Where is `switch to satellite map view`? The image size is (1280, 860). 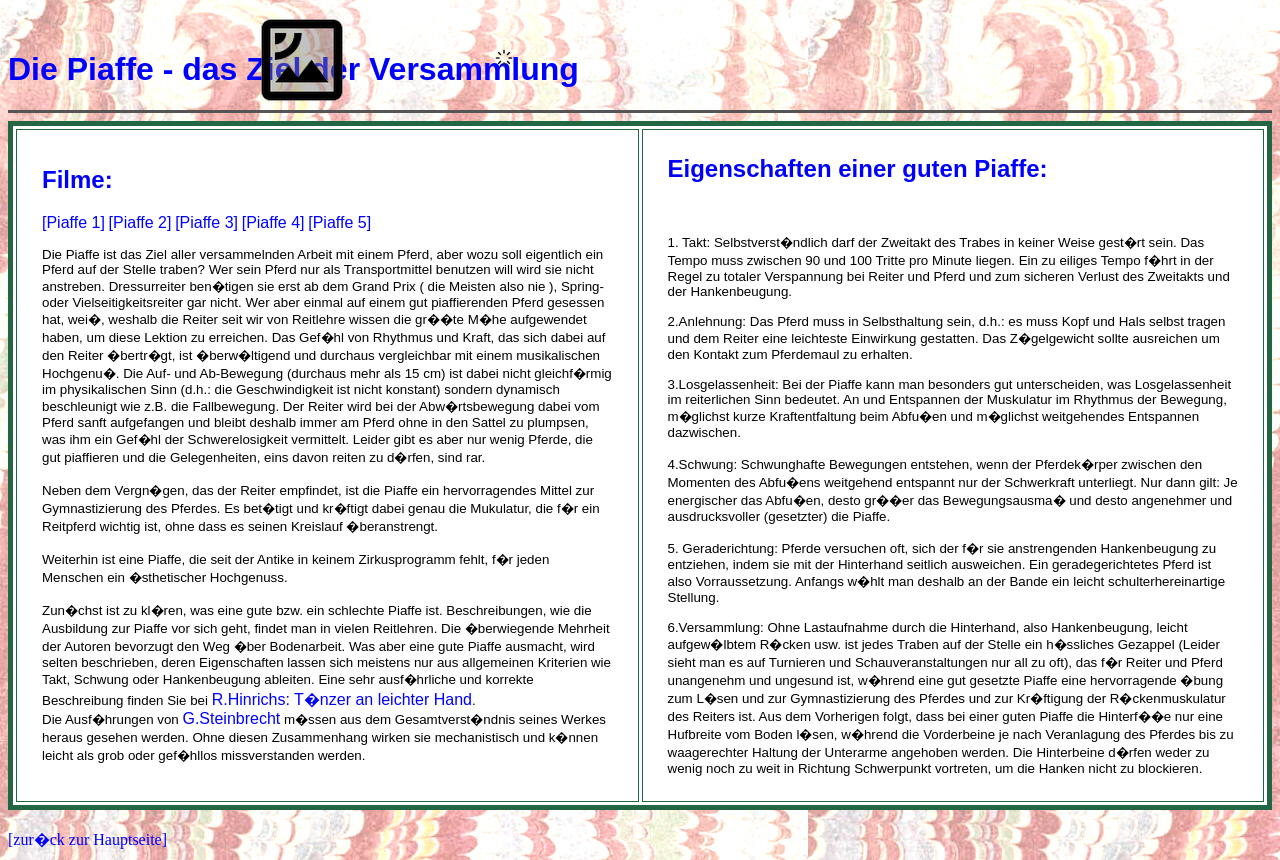
switch to satellite map view is located at coordinates (302, 60).